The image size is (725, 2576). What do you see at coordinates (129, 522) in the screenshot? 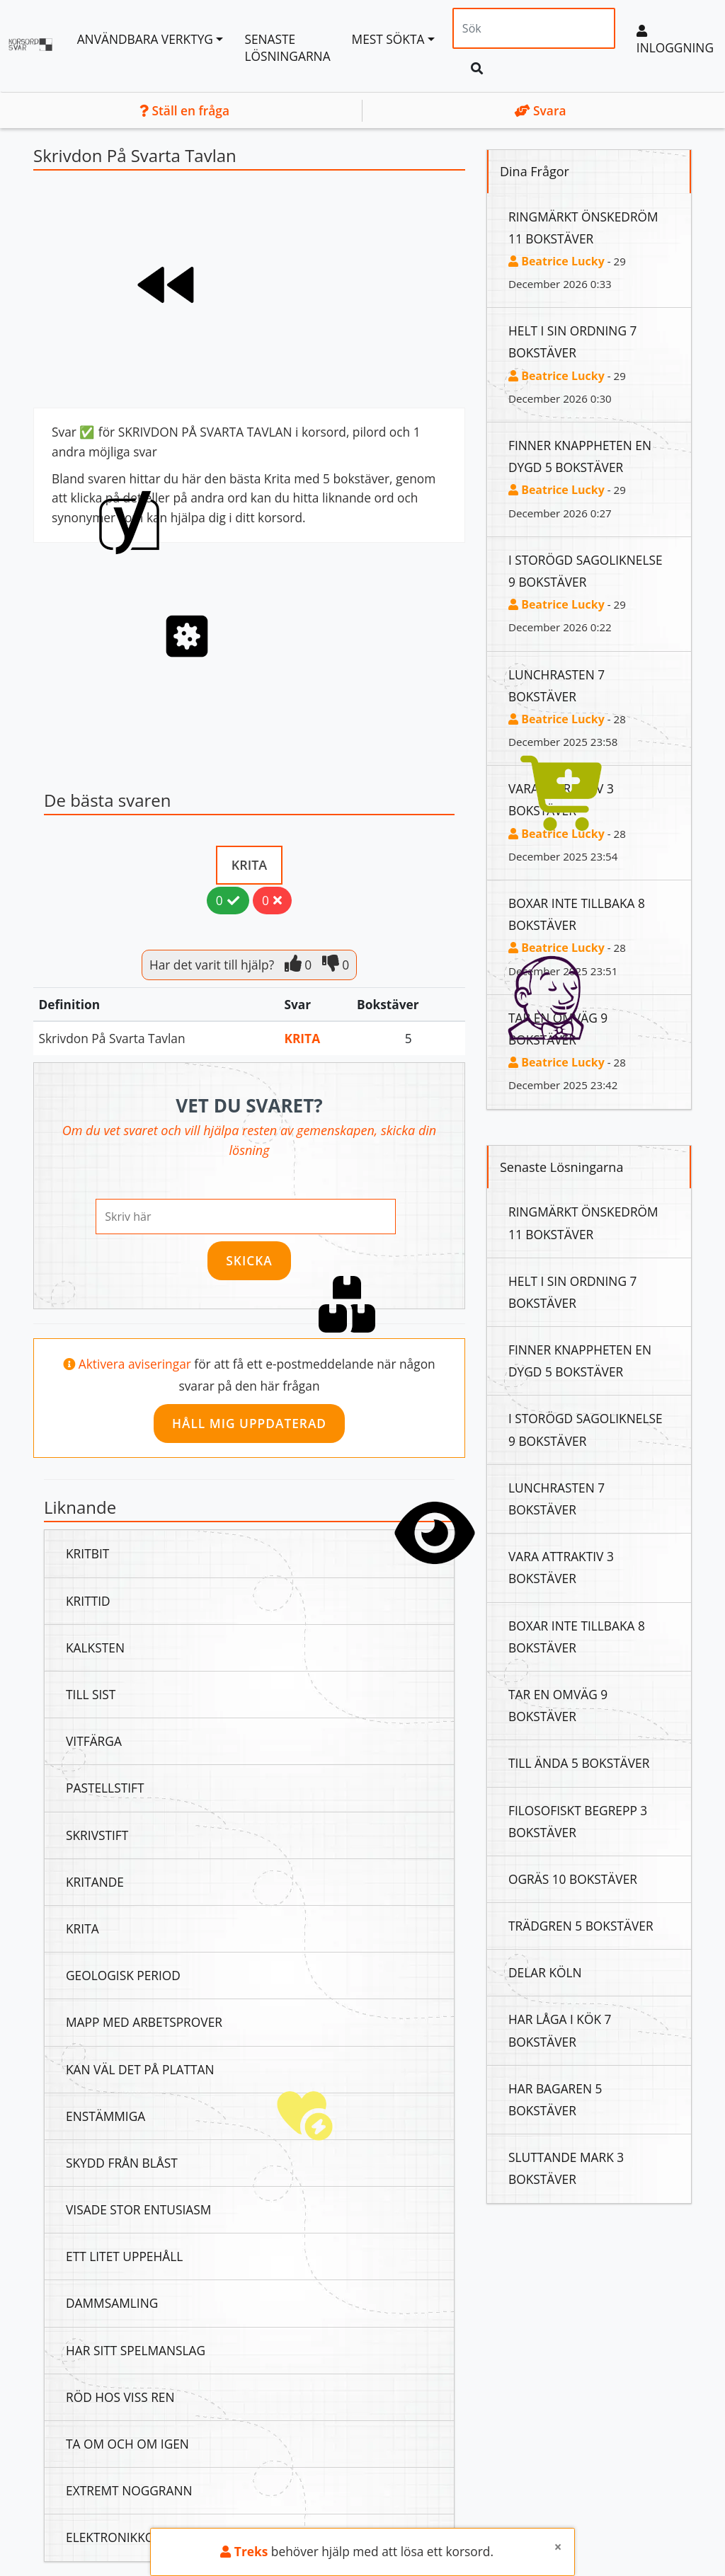
I see `yoast SEO plugin logo` at bounding box center [129, 522].